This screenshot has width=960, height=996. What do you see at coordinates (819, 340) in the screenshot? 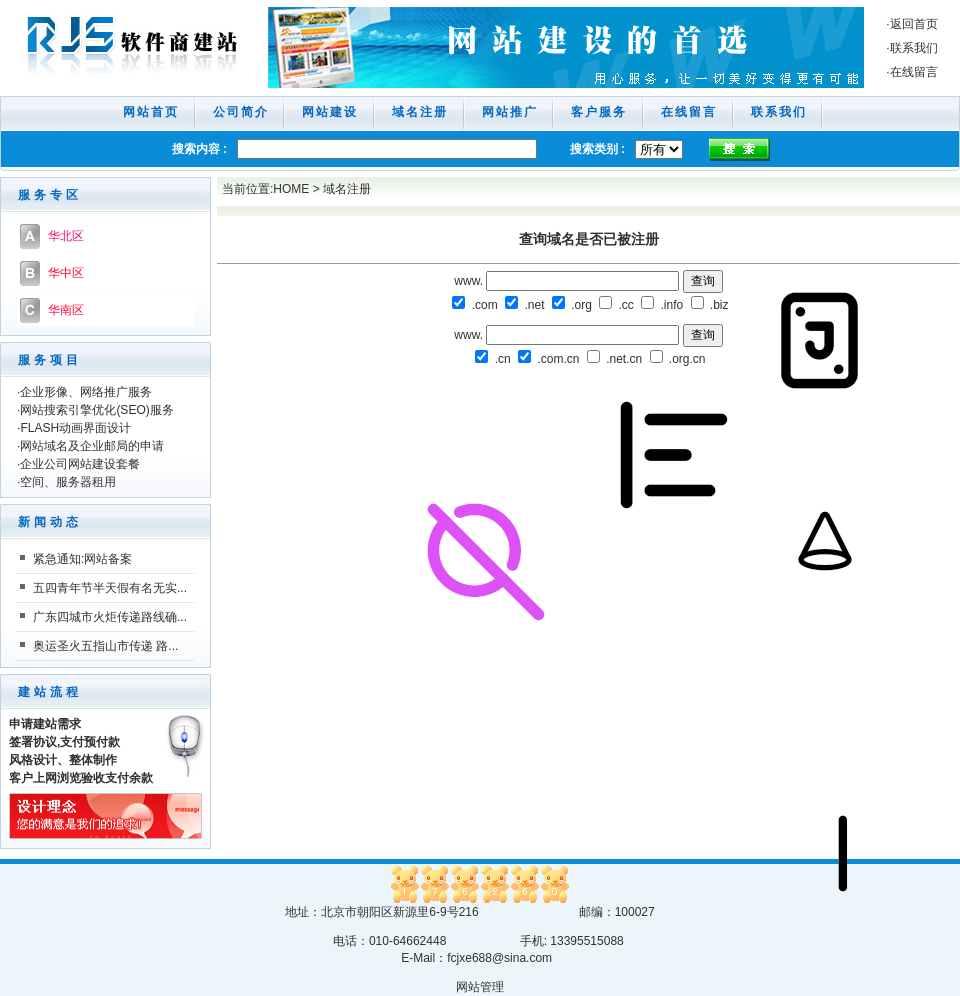
I see `jack playing card in a card game app` at bounding box center [819, 340].